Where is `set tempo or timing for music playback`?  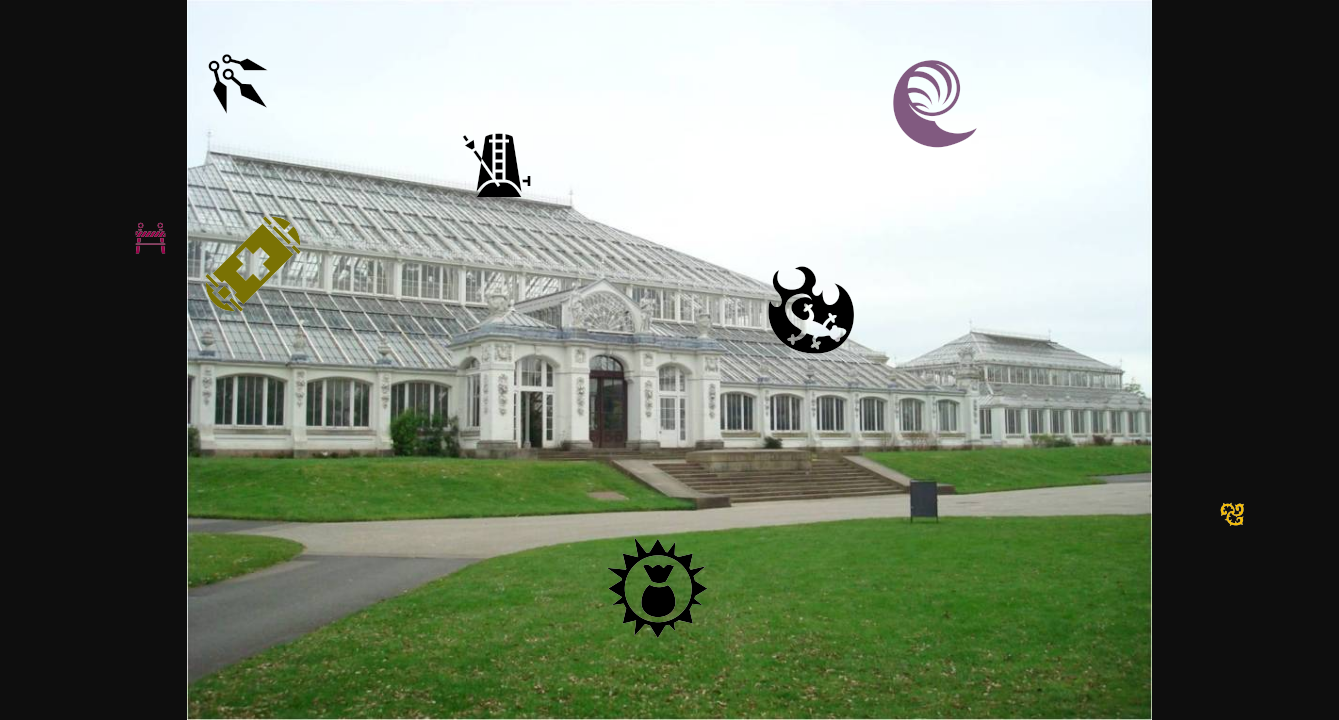
set tempo or timing for music playback is located at coordinates (499, 161).